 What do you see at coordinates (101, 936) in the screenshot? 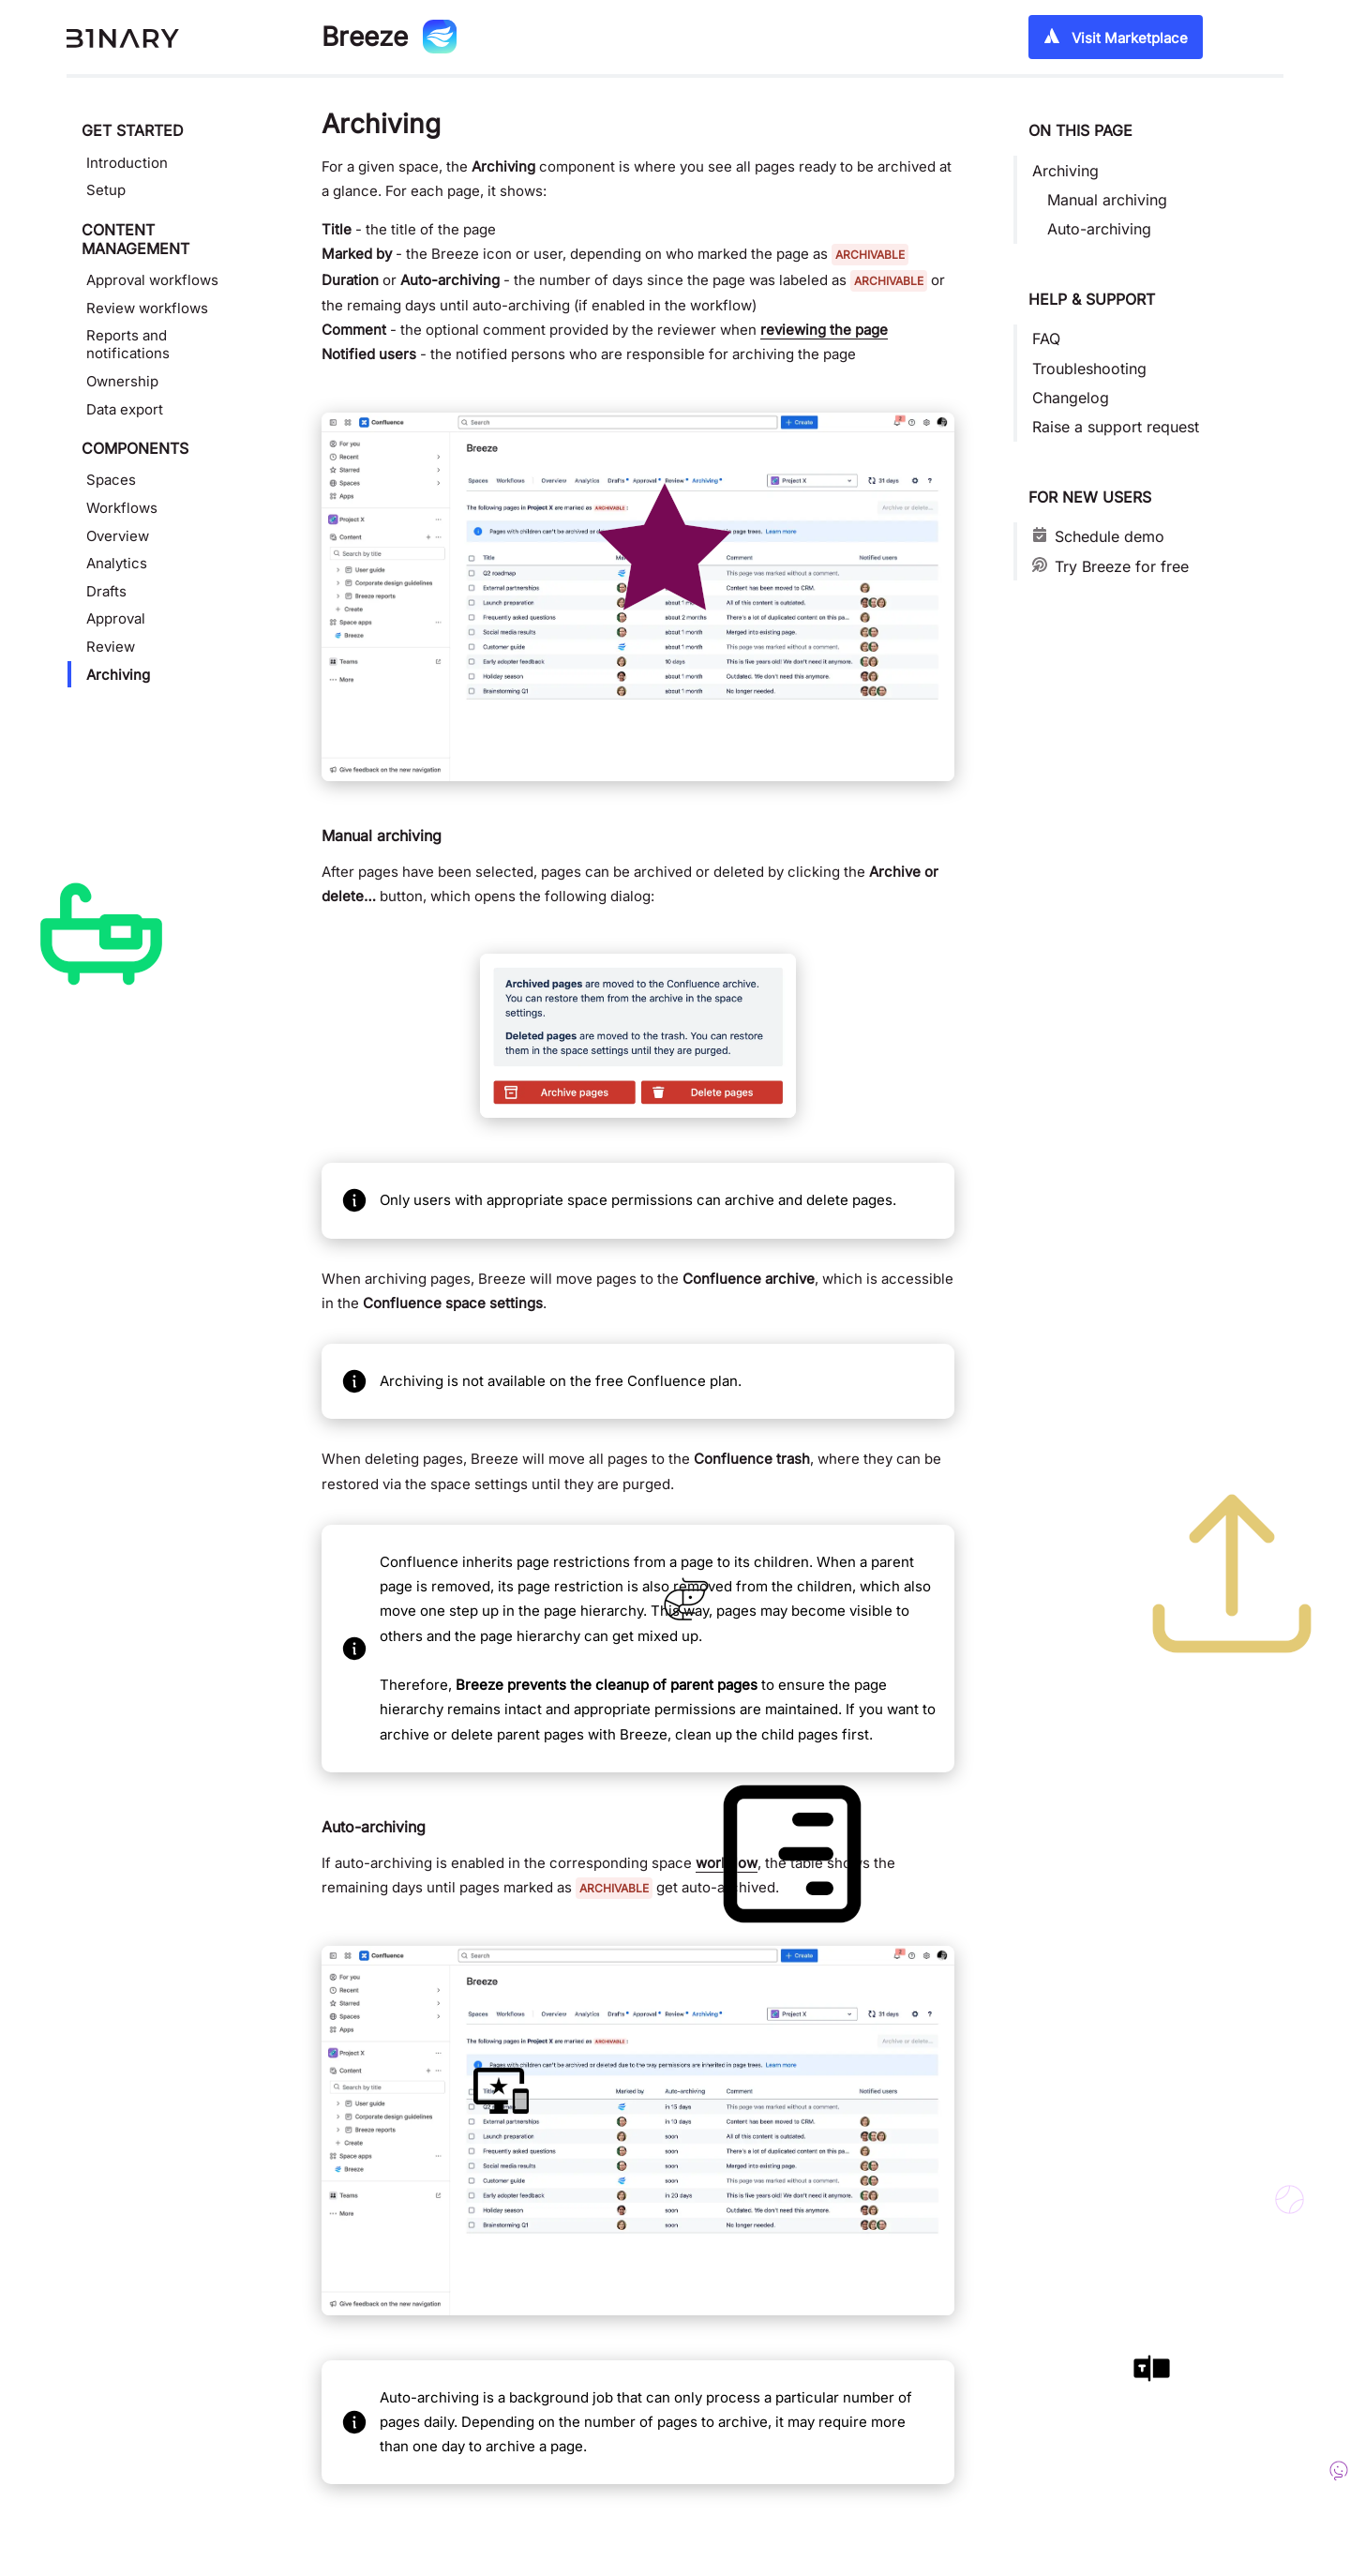
I see `indicates bathroom amenities available` at bounding box center [101, 936].